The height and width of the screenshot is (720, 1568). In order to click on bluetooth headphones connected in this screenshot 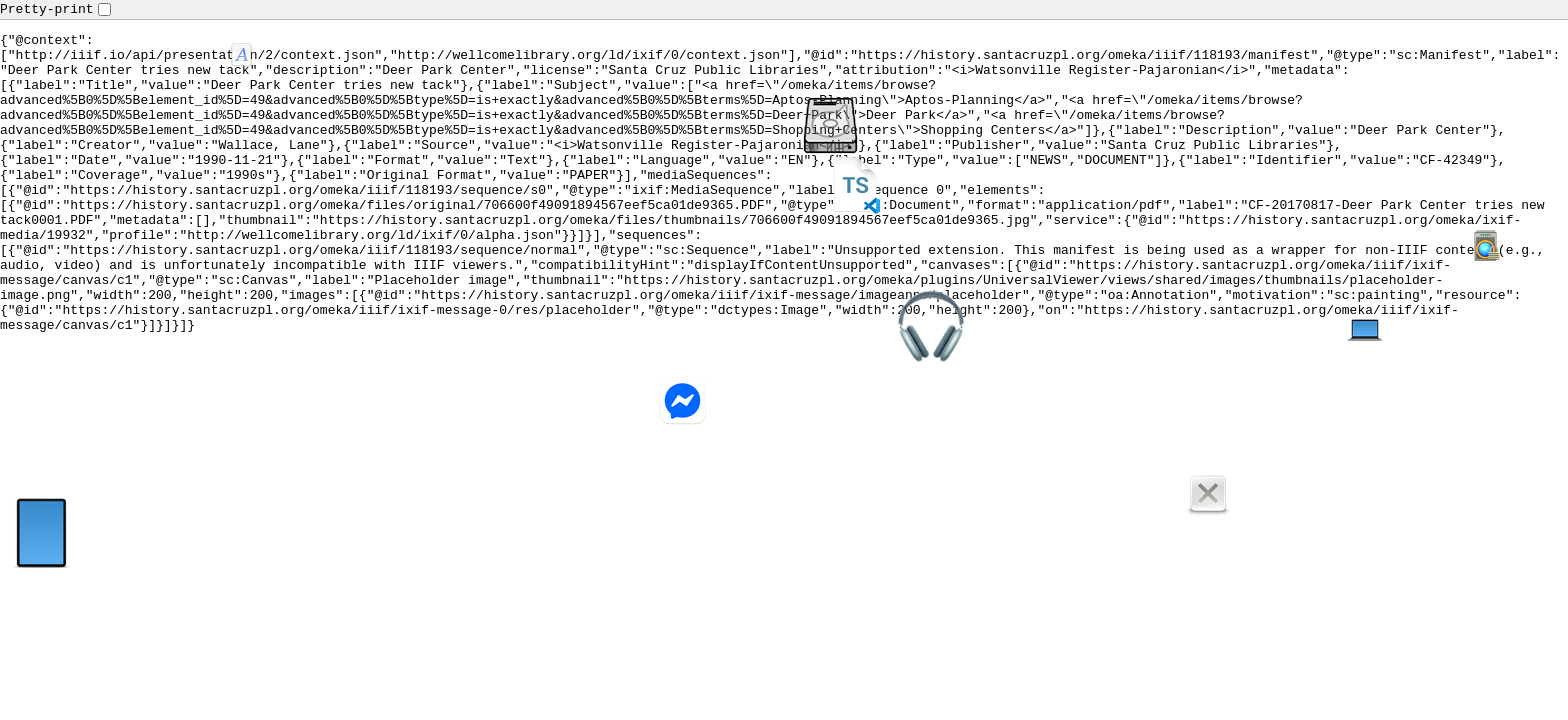, I will do `click(931, 326)`.